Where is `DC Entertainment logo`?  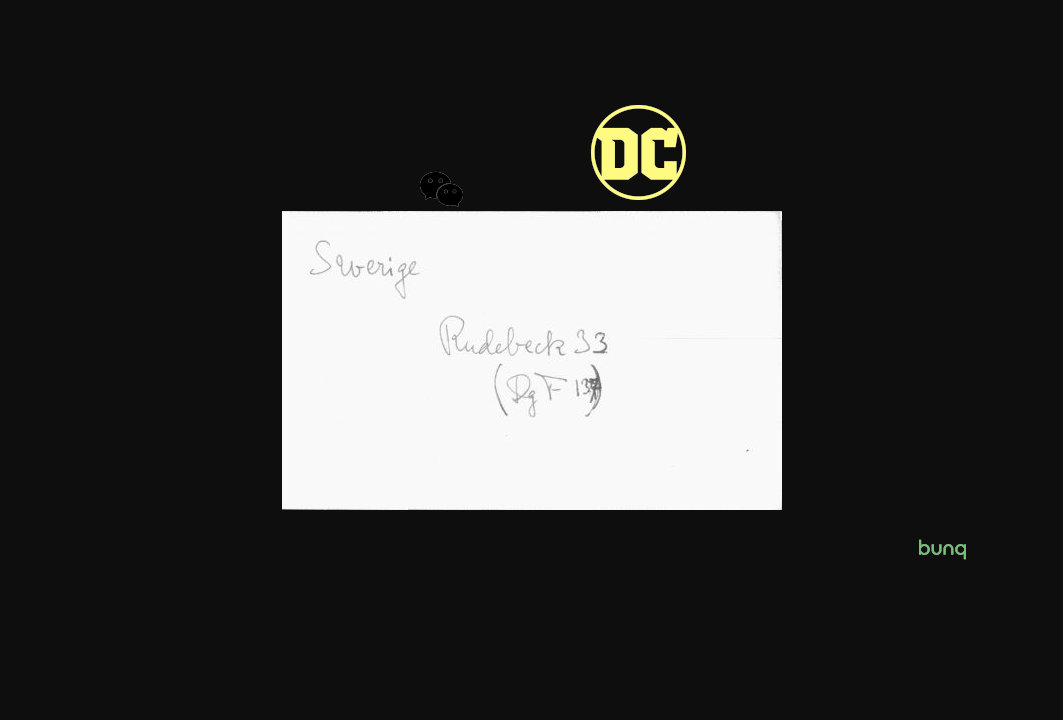
DC Entertainment logo is located at coordinates (638, 152).